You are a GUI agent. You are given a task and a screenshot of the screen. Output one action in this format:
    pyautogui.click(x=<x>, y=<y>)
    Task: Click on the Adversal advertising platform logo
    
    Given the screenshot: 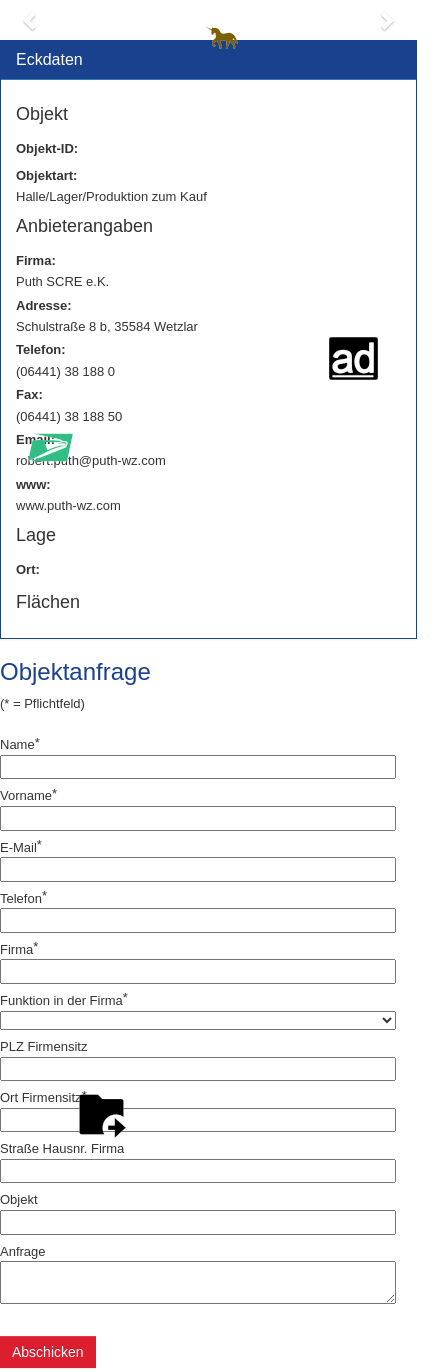 What is the action you would take?
    pyautogui.click(x=353, y=358)
    